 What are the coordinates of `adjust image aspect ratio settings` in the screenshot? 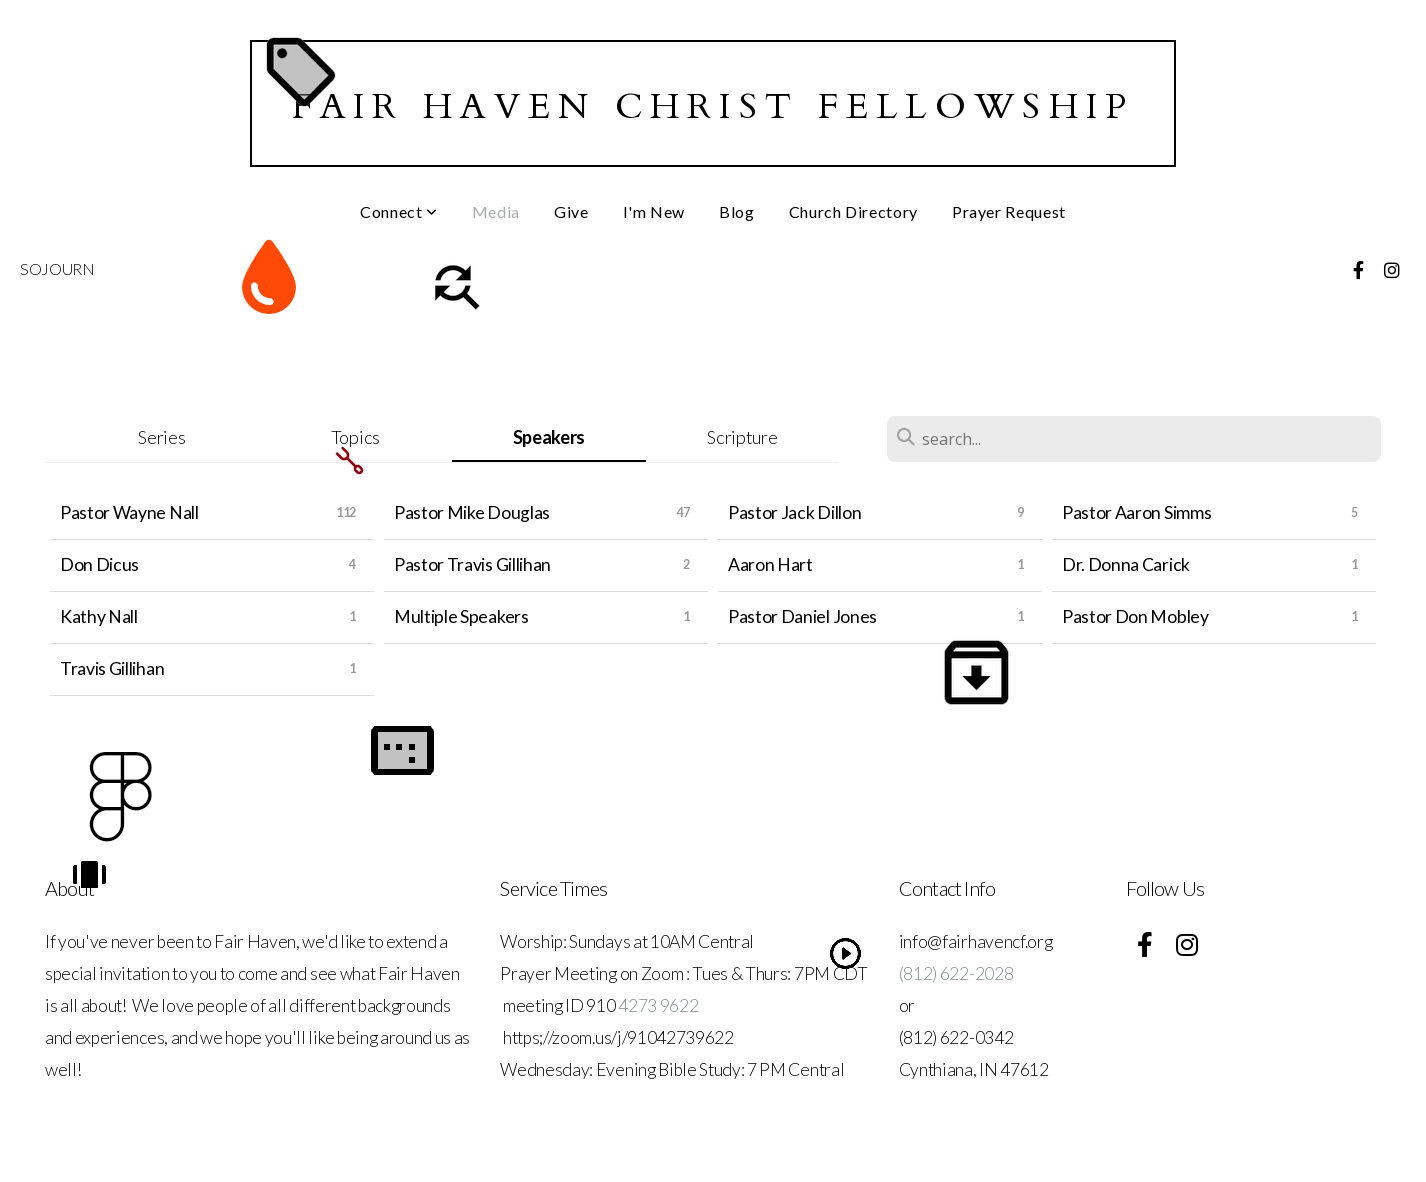 It's located at (402, 750).